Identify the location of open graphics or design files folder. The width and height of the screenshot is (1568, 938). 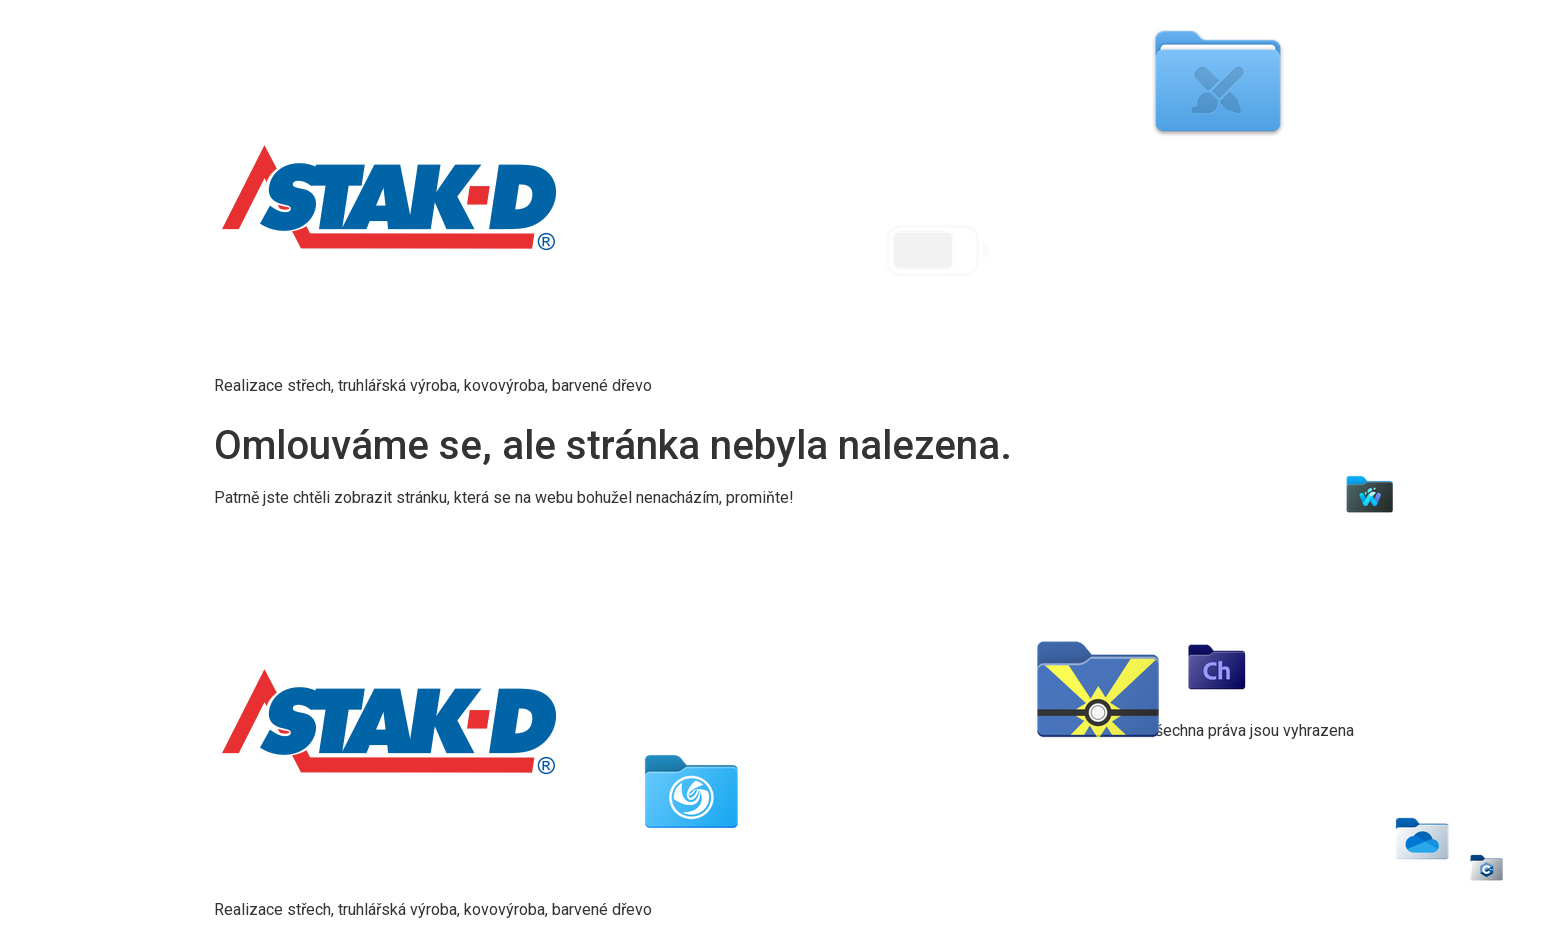
(1218, 81).